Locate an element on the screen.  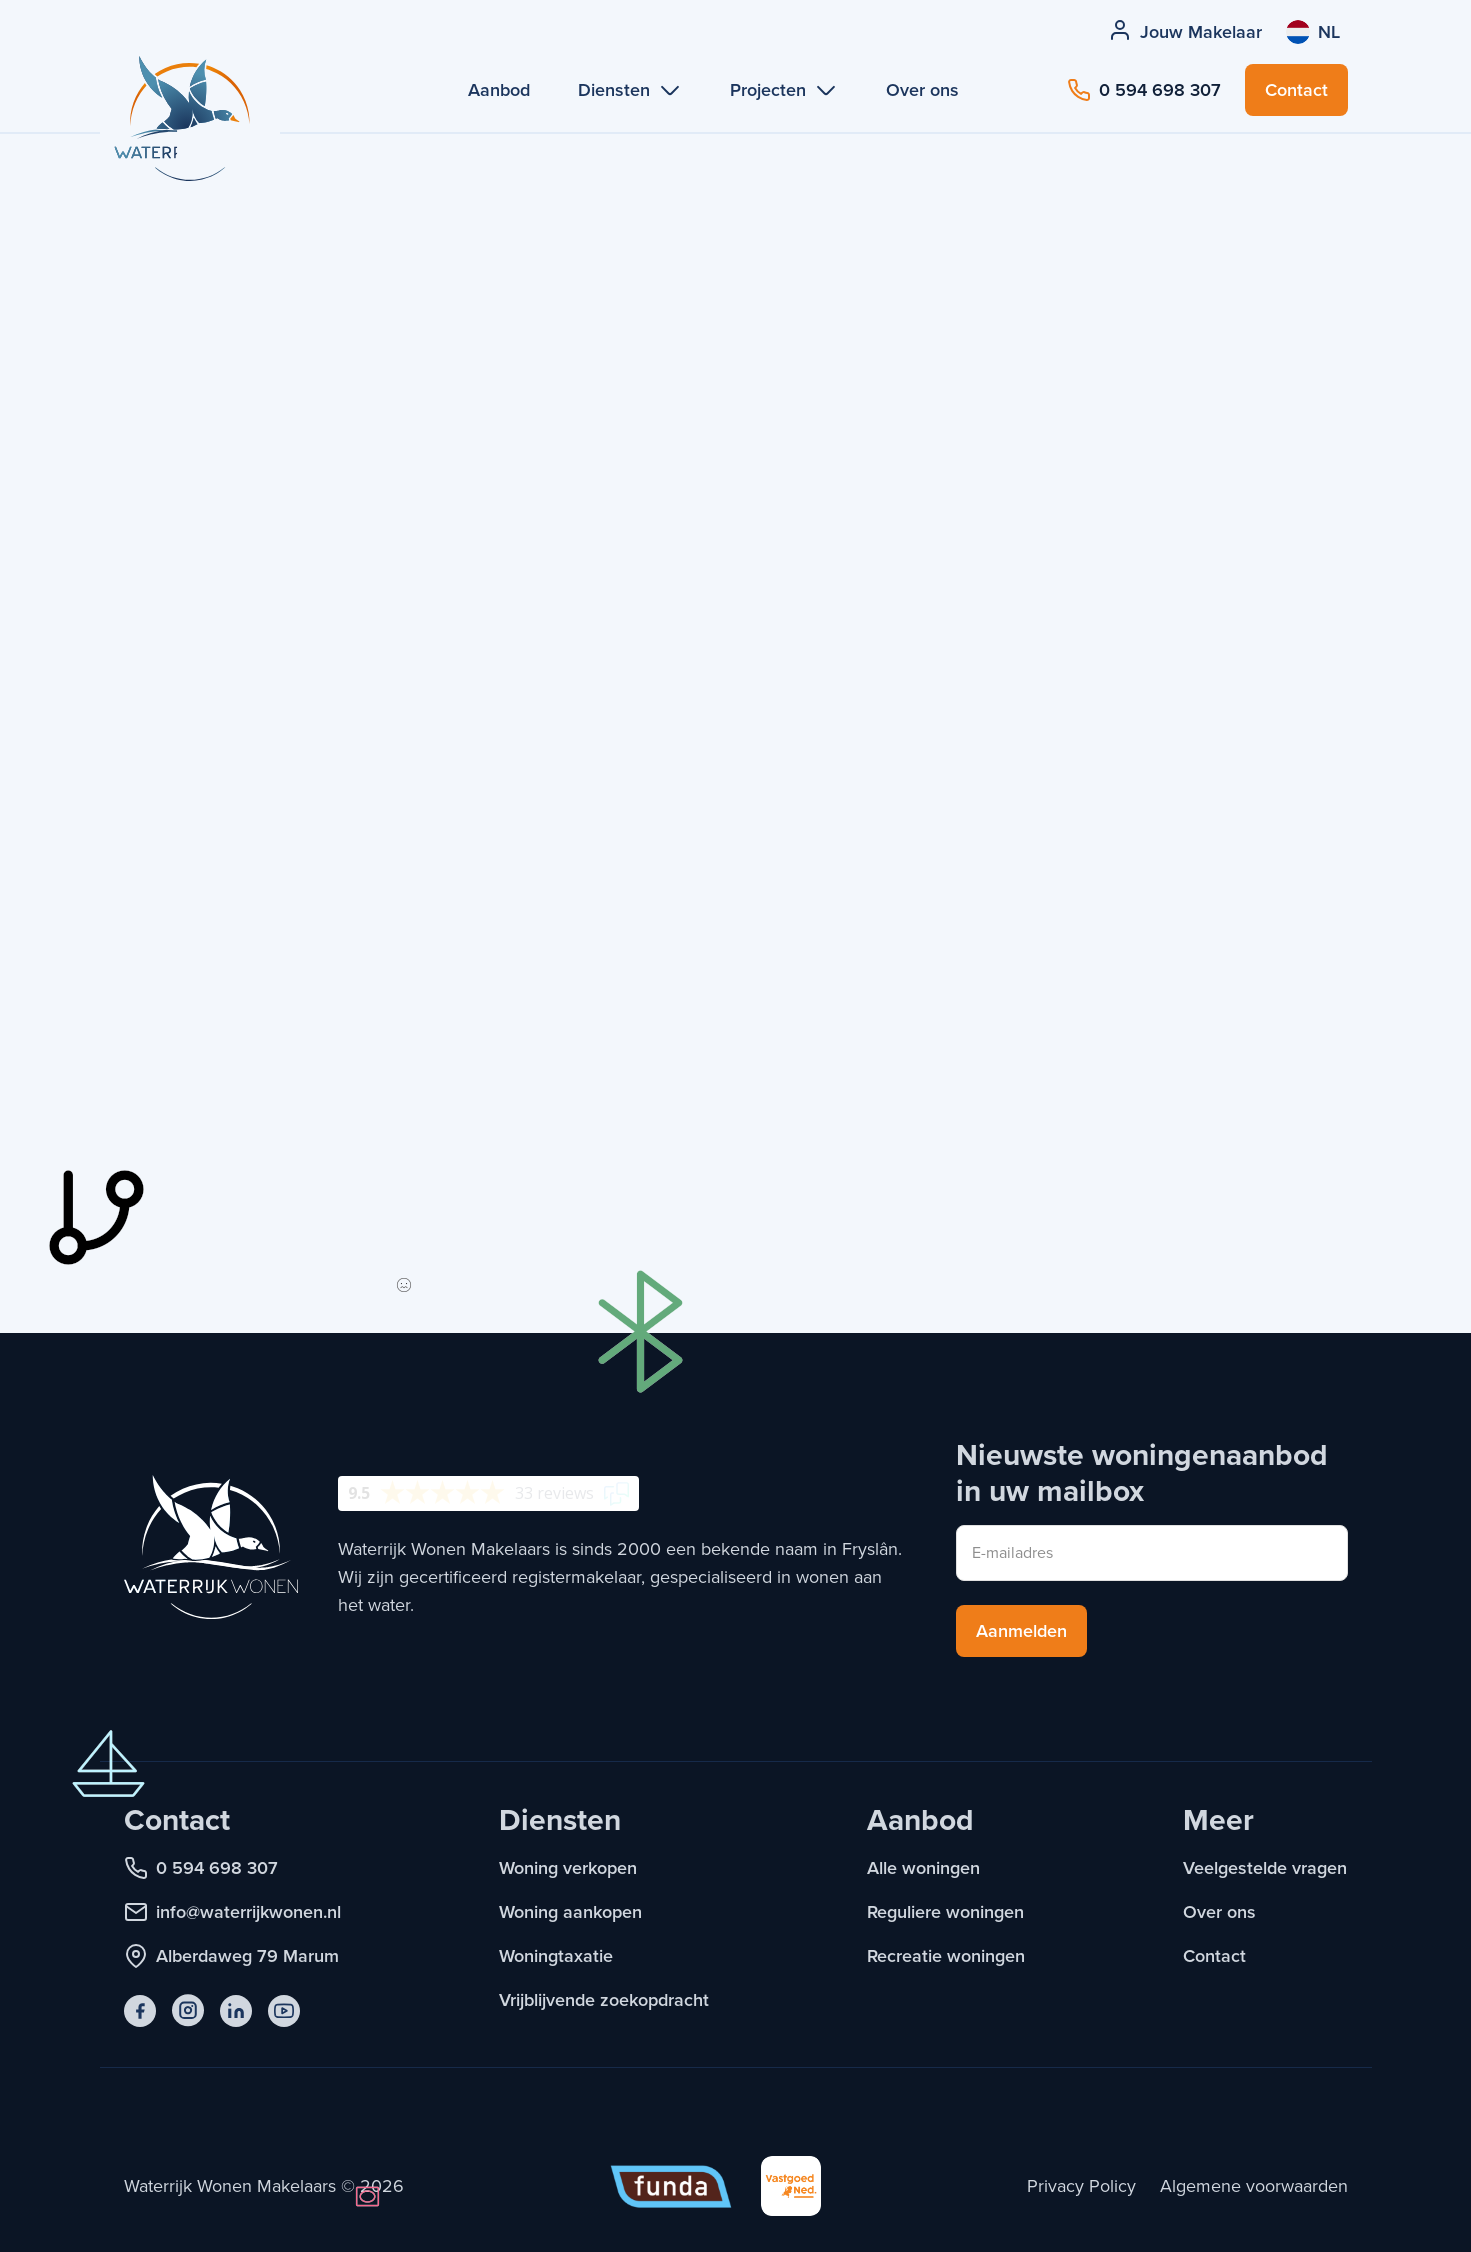
indicates an error or something went wrong is located at coordinates (404, 1285).